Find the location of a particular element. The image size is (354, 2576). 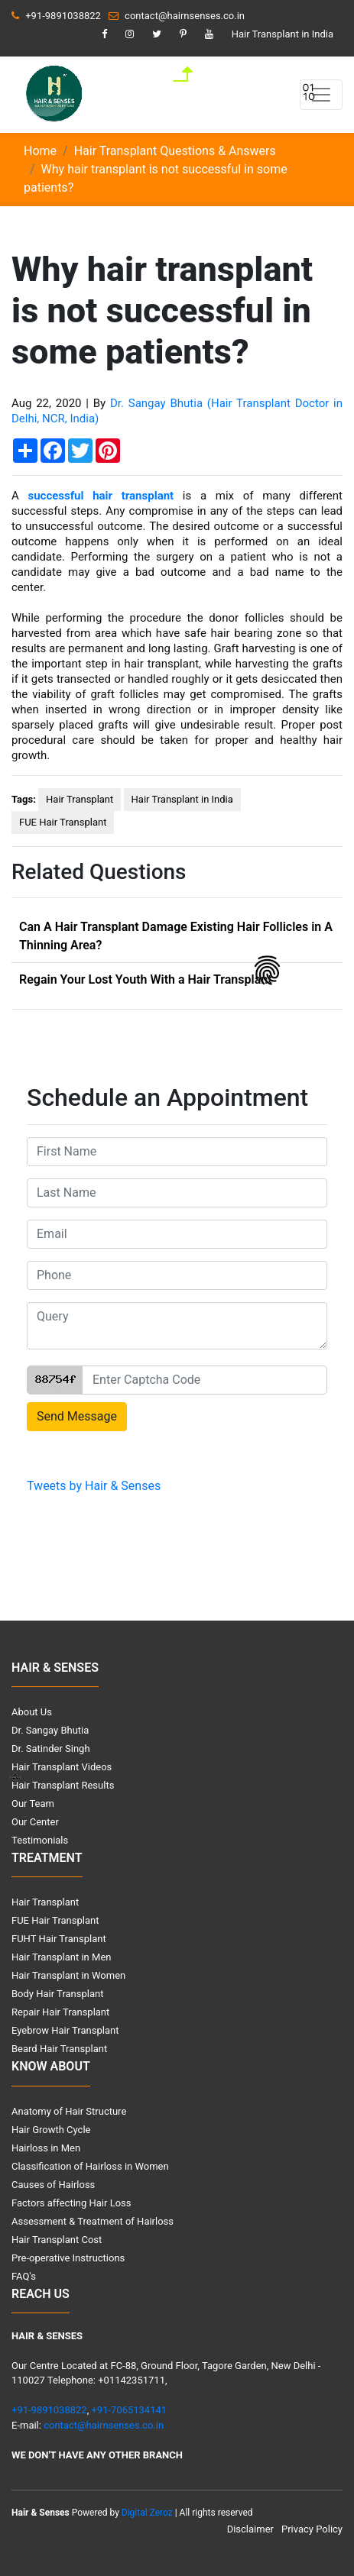

view or access binary/code data is located at coordinates (308, 92).